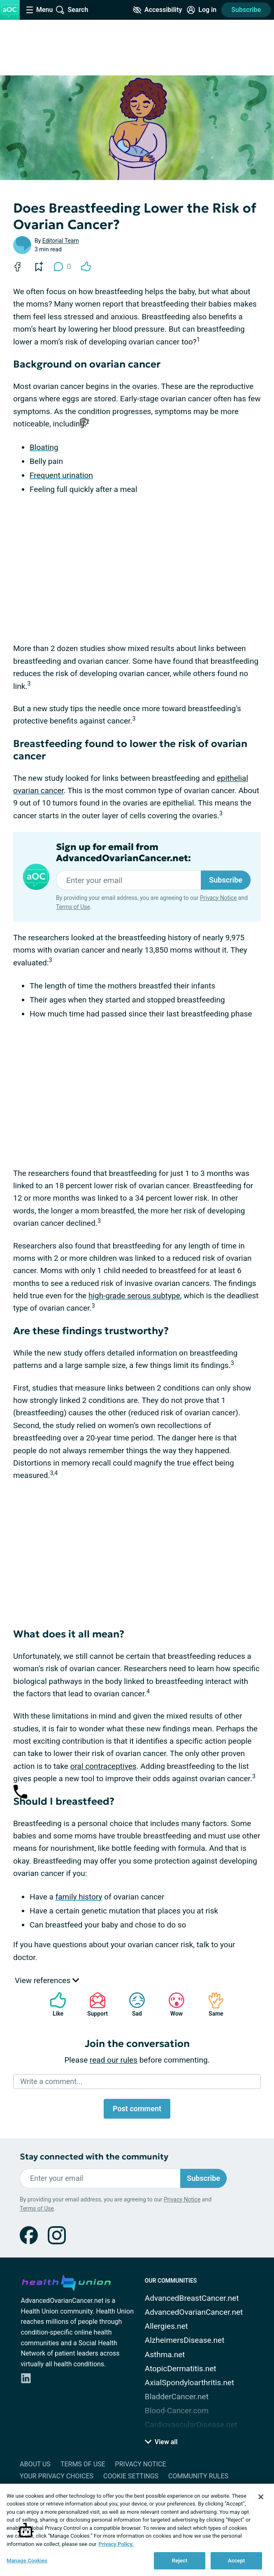 This screenshot has width=274, height=2576. What do you see at coordinates (20, 1791) in the screenshot?
I see `make a phone call` at bounding box center [20, 1791].